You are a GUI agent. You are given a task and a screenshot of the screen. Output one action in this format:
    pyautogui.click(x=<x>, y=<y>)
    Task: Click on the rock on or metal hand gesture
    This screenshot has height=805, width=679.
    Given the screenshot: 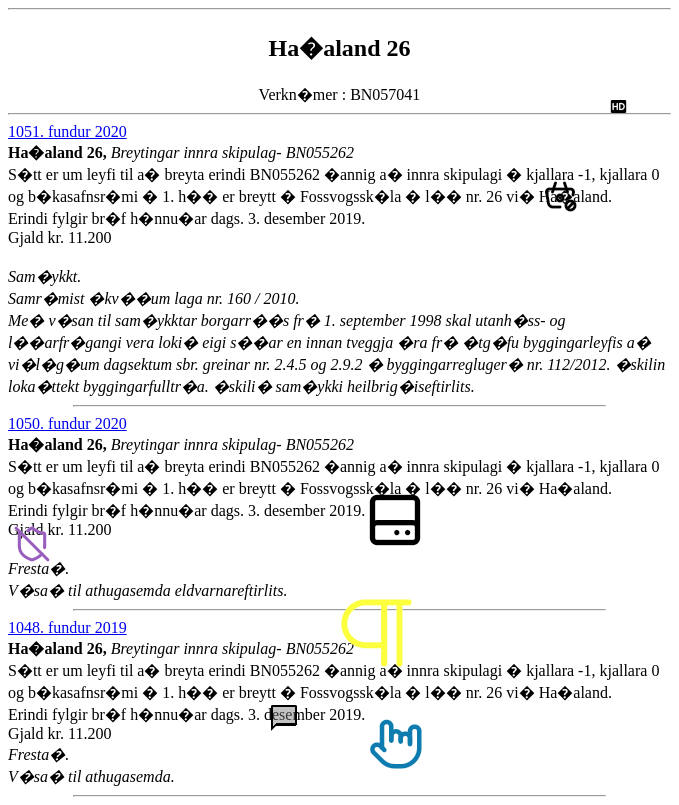 What is the action you would take?
    pyautogui.click(x=396, y=743)
    